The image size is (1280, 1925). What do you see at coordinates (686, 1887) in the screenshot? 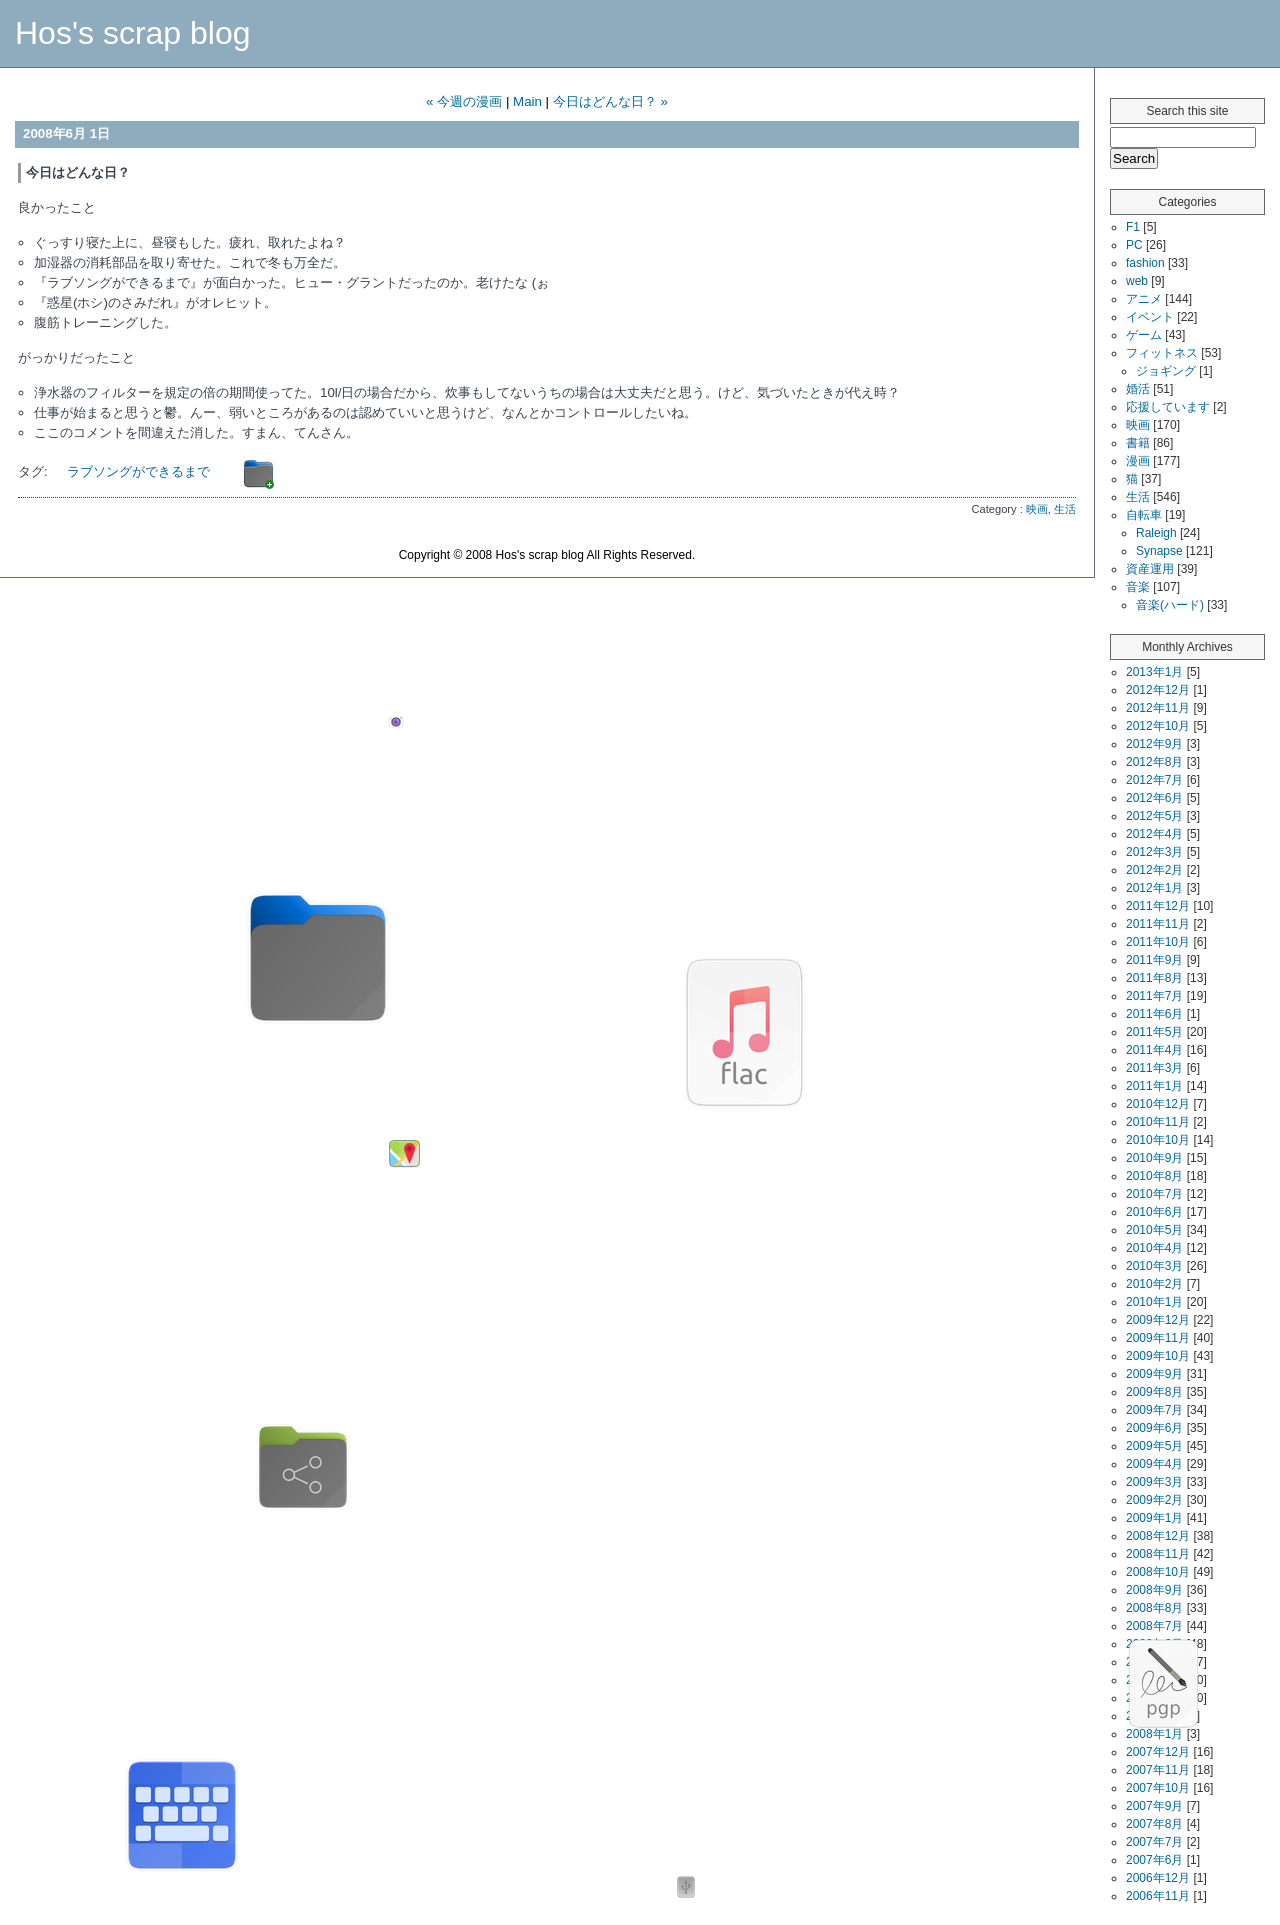
I see `access connected USB storage device` at bounding box center [686, 1887].